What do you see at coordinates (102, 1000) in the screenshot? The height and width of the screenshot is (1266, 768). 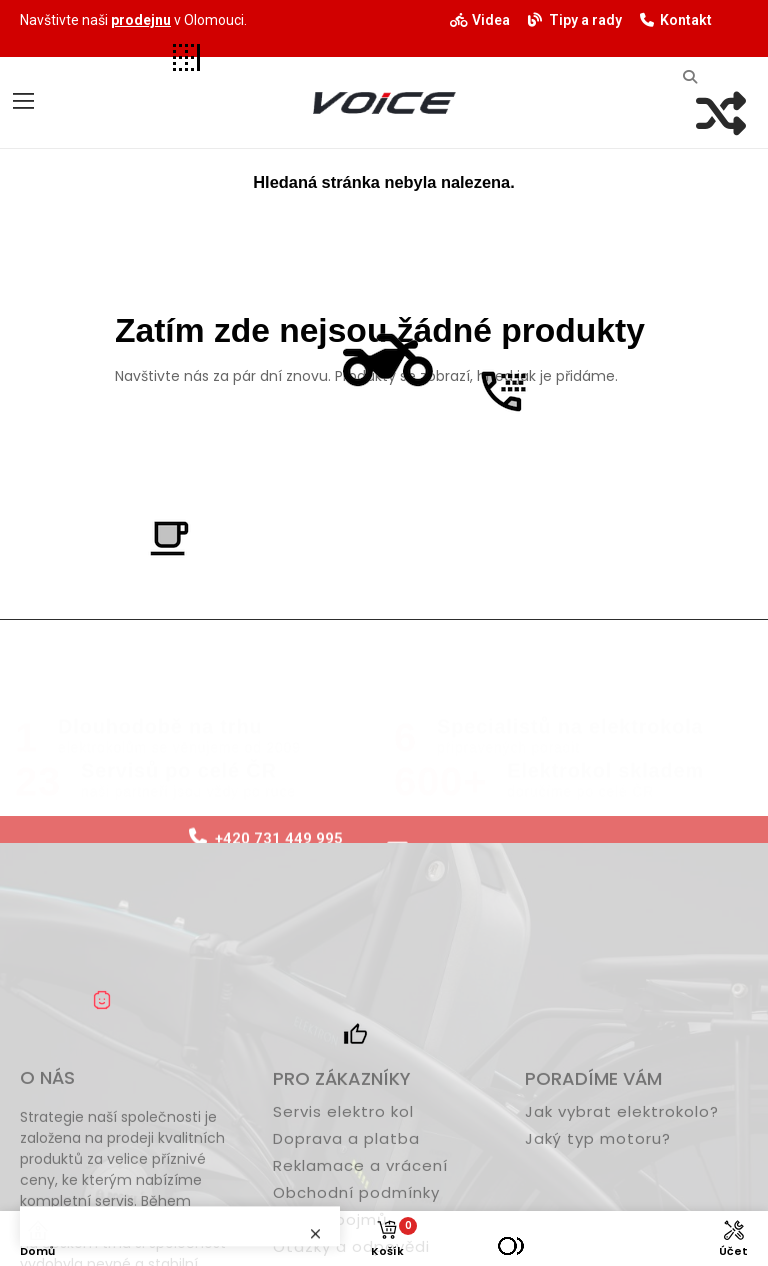 I see `access building blocks or modular components` at bounding box center [102, 1000].